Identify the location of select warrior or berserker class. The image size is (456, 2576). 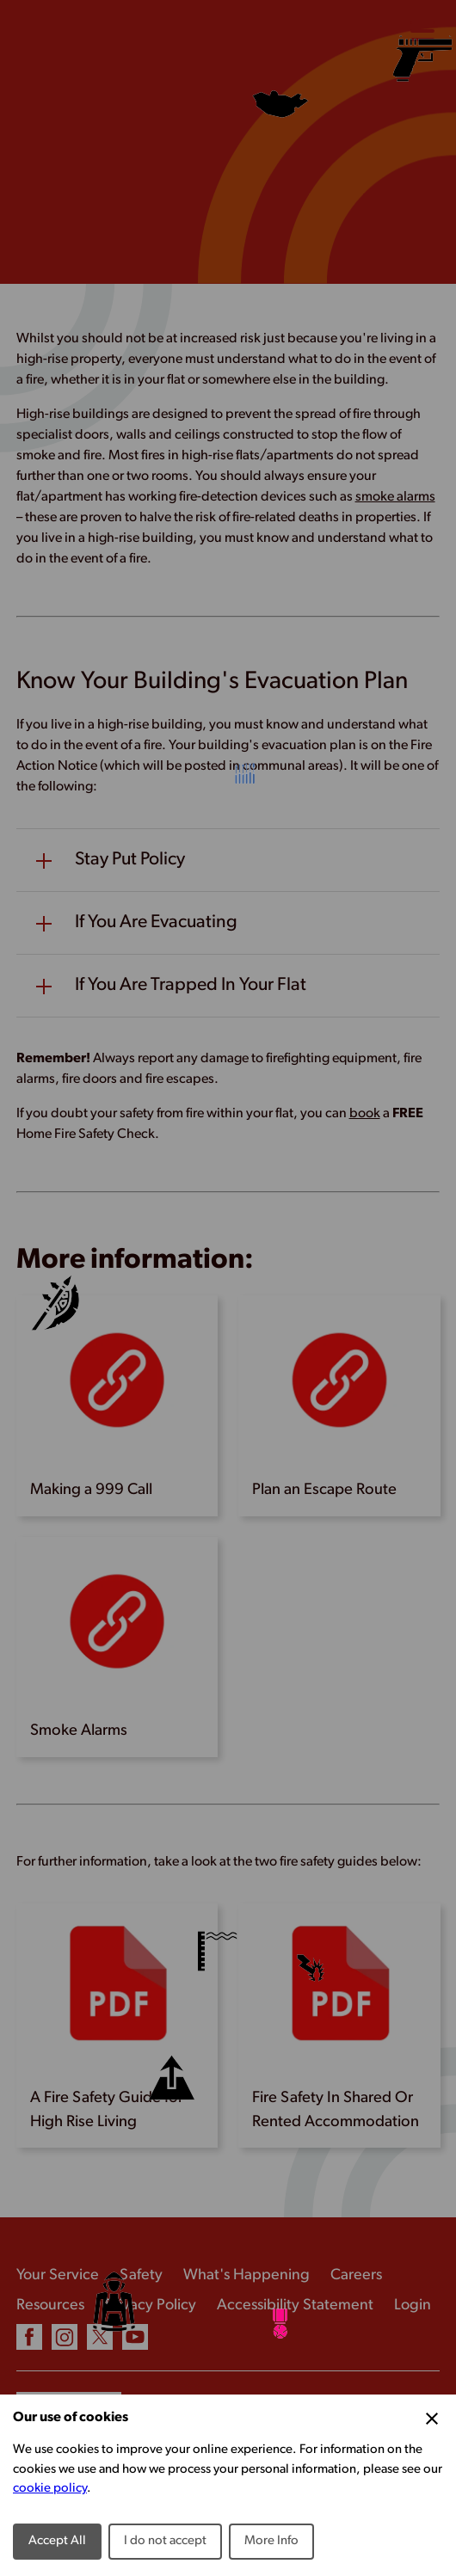
(53, 1302).